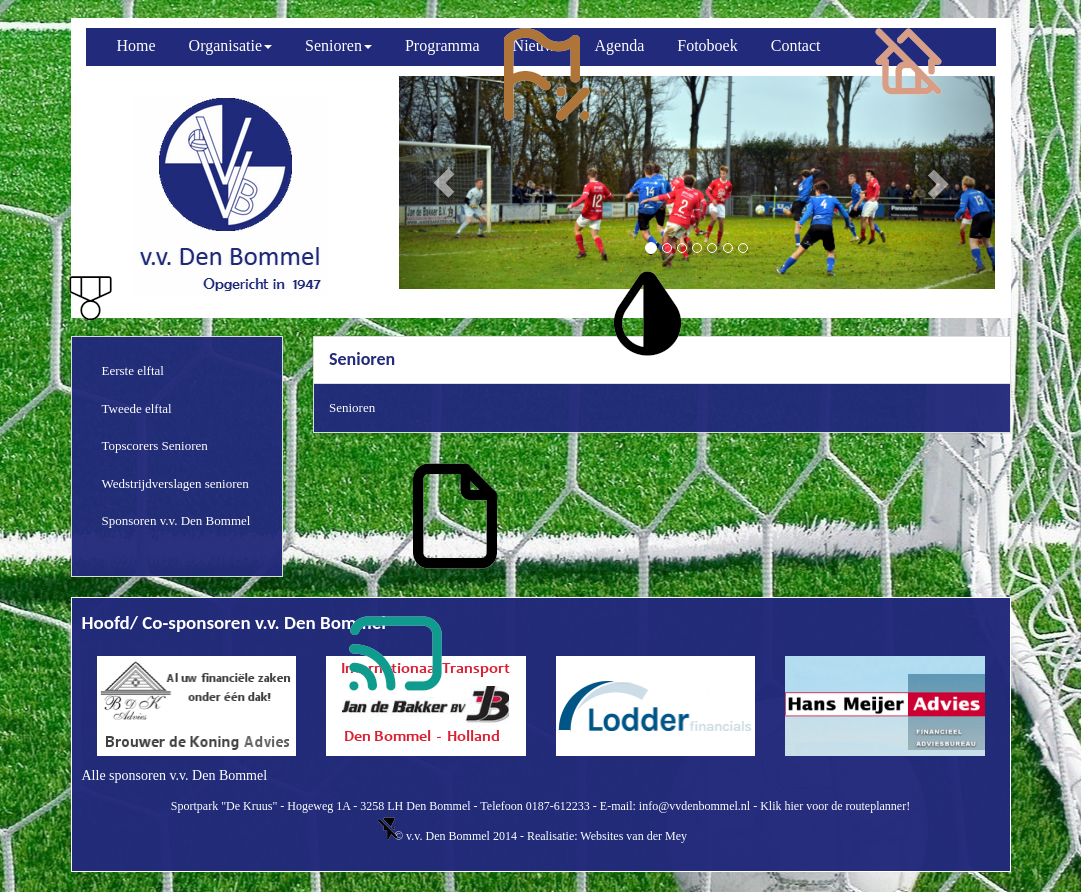  What do you see at coordinates (455, 516) in the screenshot?
I see `view or open a file` at bounding box center [455, 516].